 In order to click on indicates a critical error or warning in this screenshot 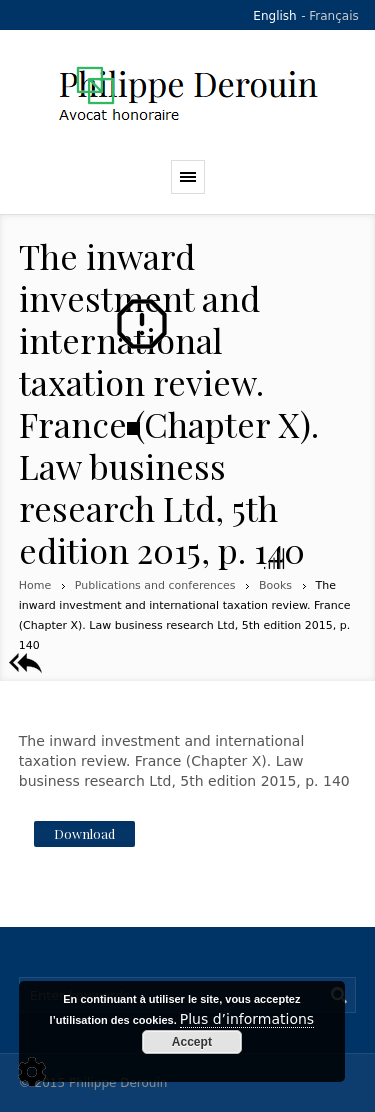, I will do `click(142, 324)`.